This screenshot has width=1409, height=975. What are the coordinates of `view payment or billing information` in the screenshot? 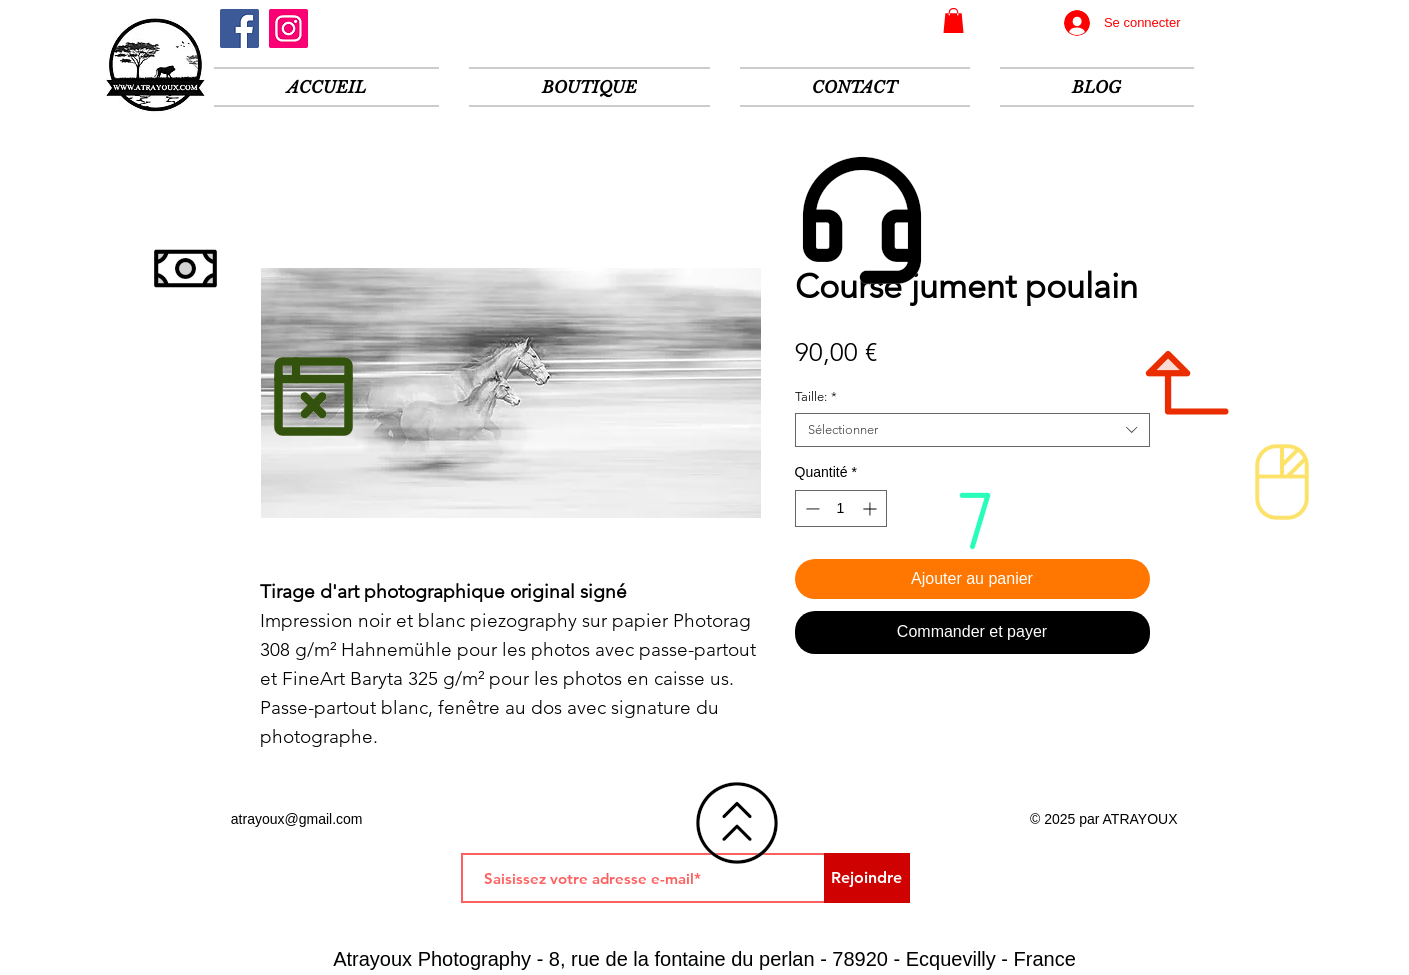 It's located at (185, 268).